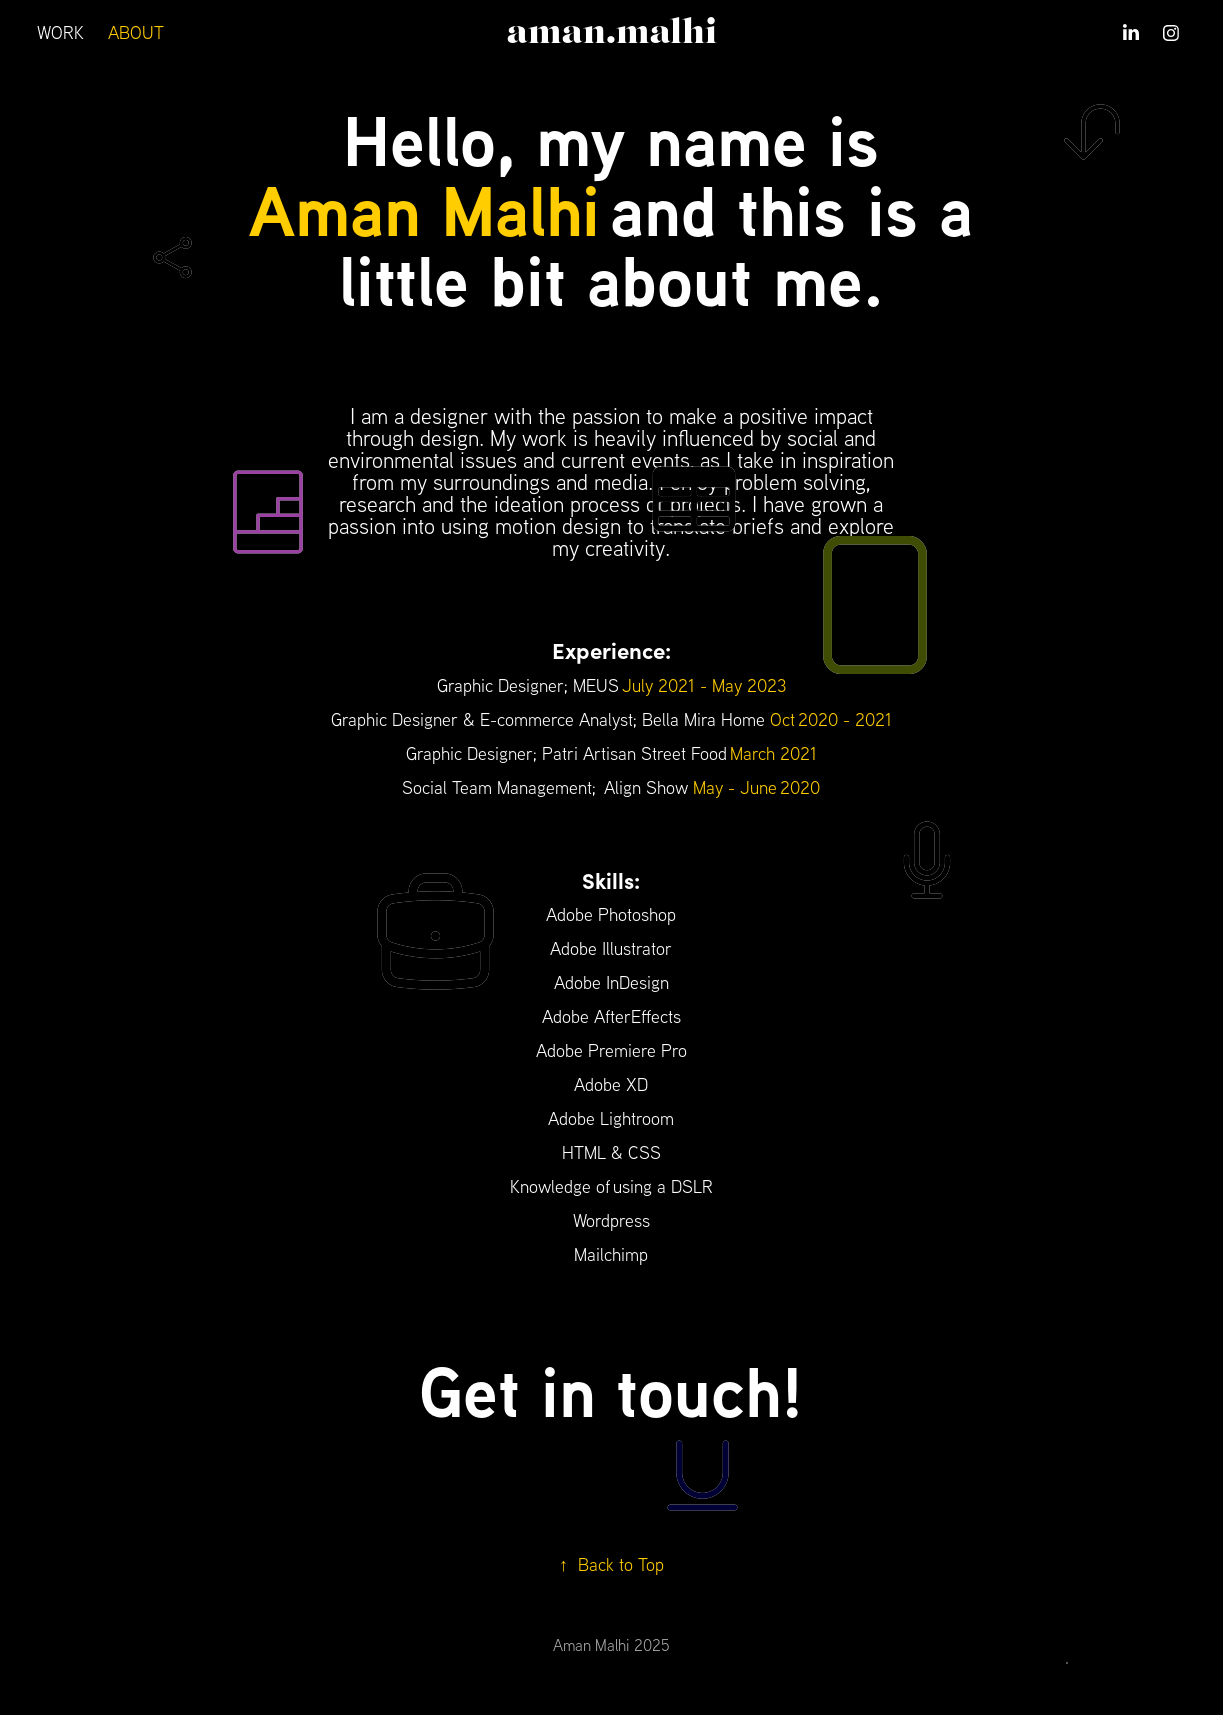 Image resolution: width=1223 pixels, height=1715 pixels. Describe the element at coordinates (435, 931) in the screenshot. I see `access work or business documents` at that location.